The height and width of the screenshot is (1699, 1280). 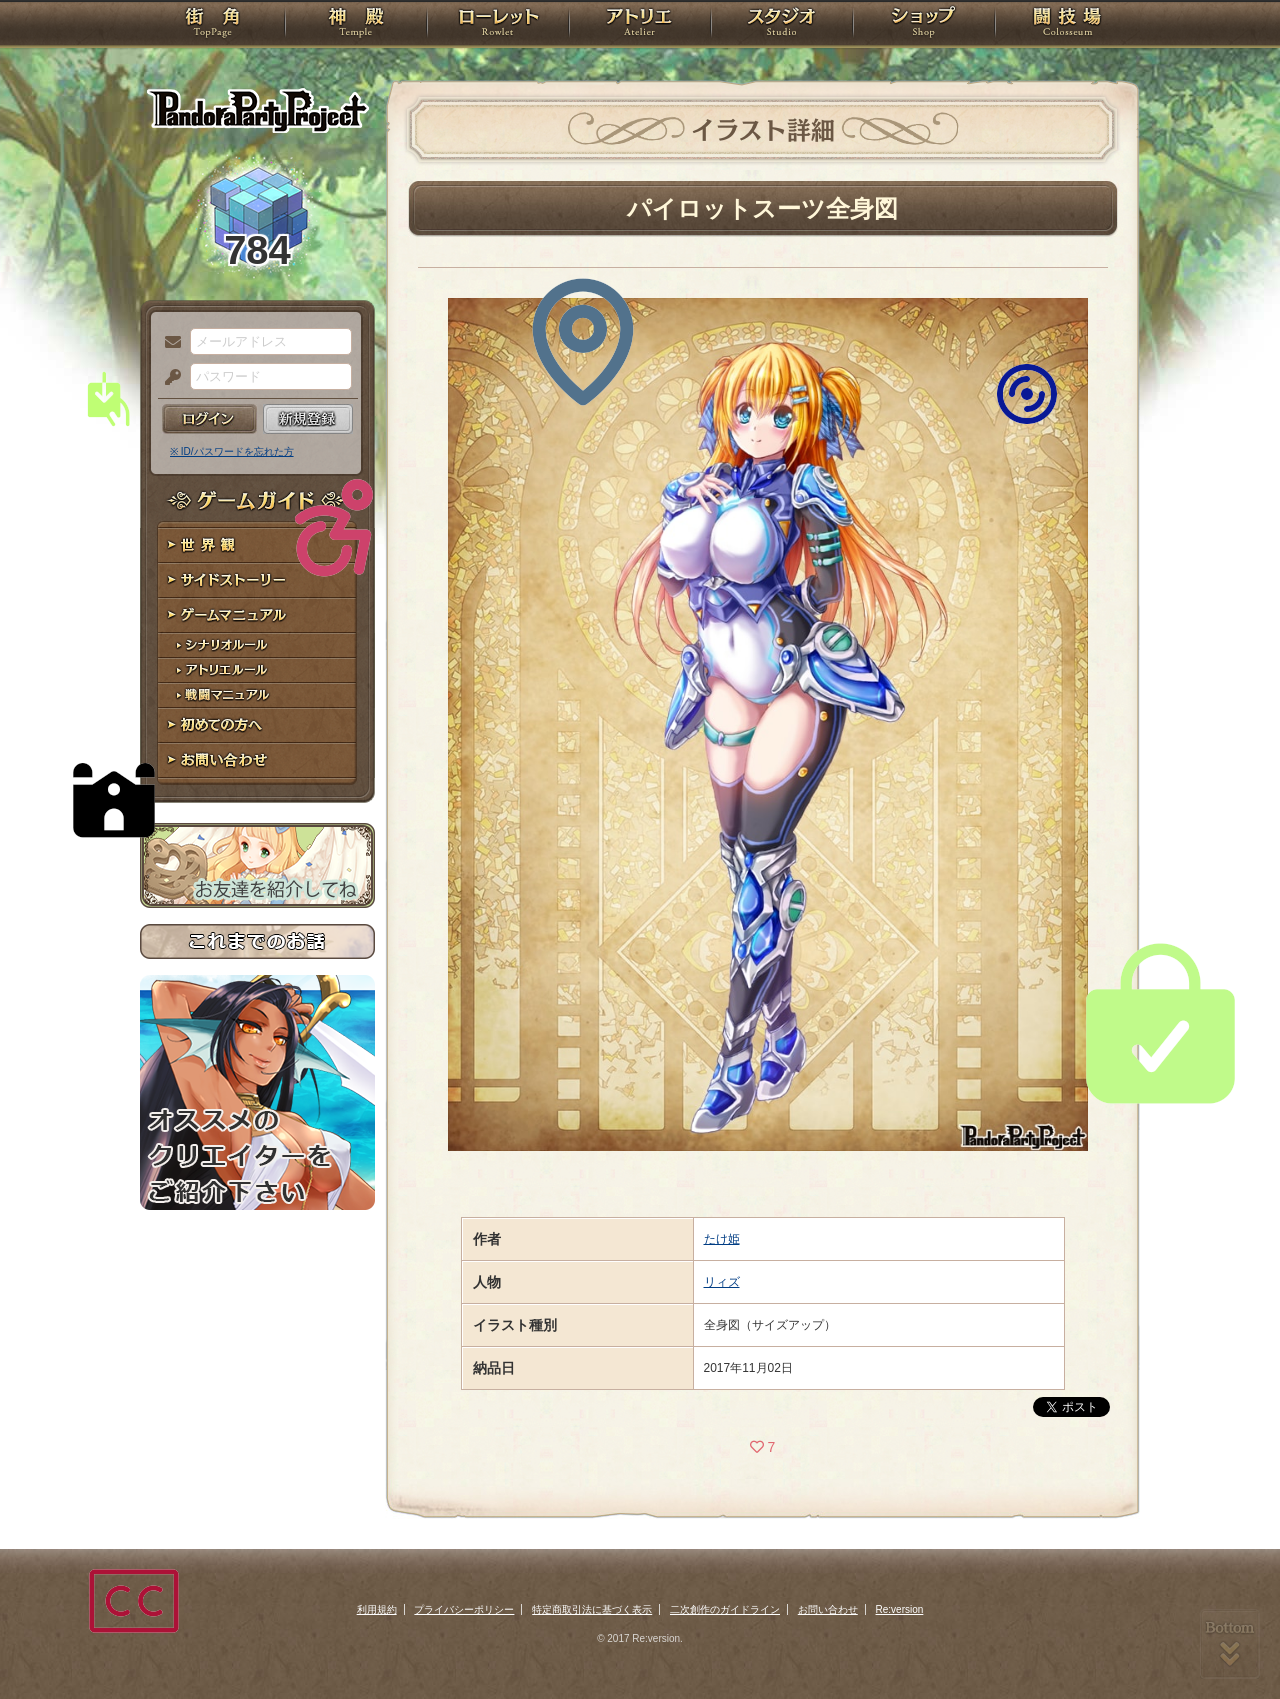 I want to click on view or set a location on the map, so click(x=583, y=342).